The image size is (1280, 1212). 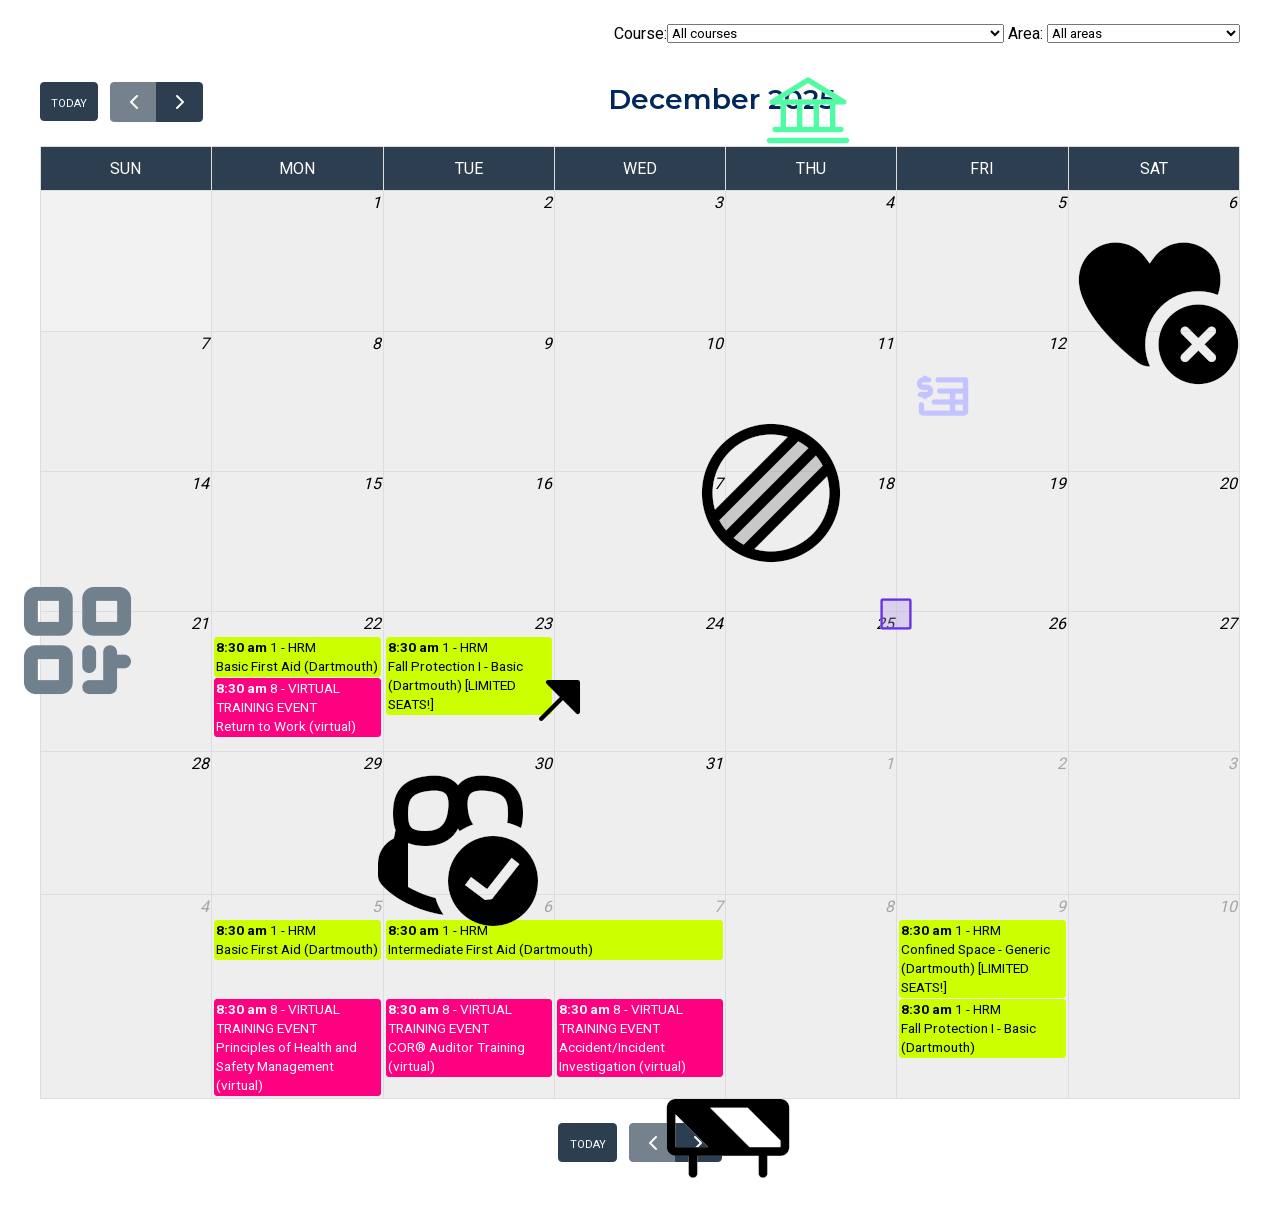 I want to click on access banking or financial services, so click(x=808, y=113).